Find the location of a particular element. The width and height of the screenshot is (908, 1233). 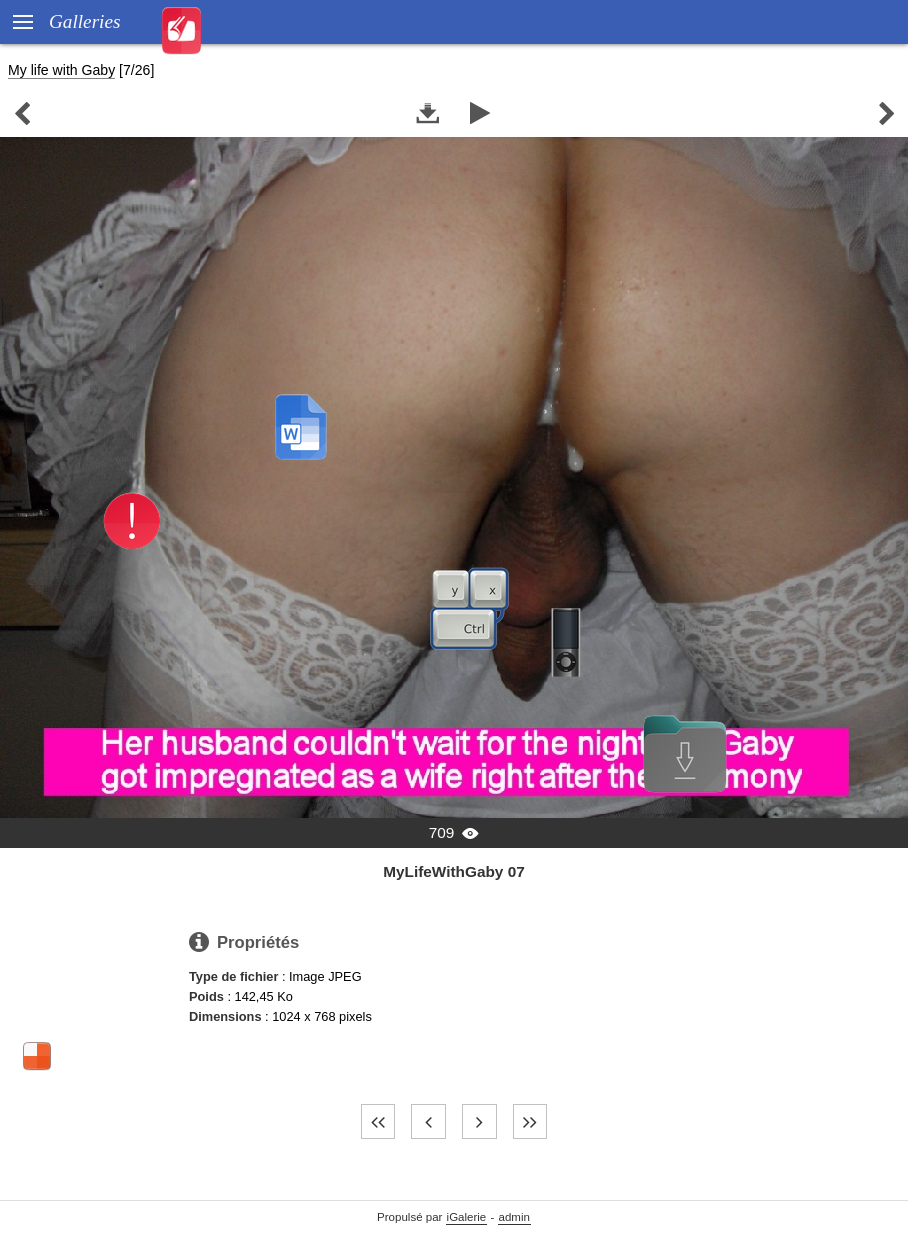

open a microsoft word document is located at coordinates (301, 427).